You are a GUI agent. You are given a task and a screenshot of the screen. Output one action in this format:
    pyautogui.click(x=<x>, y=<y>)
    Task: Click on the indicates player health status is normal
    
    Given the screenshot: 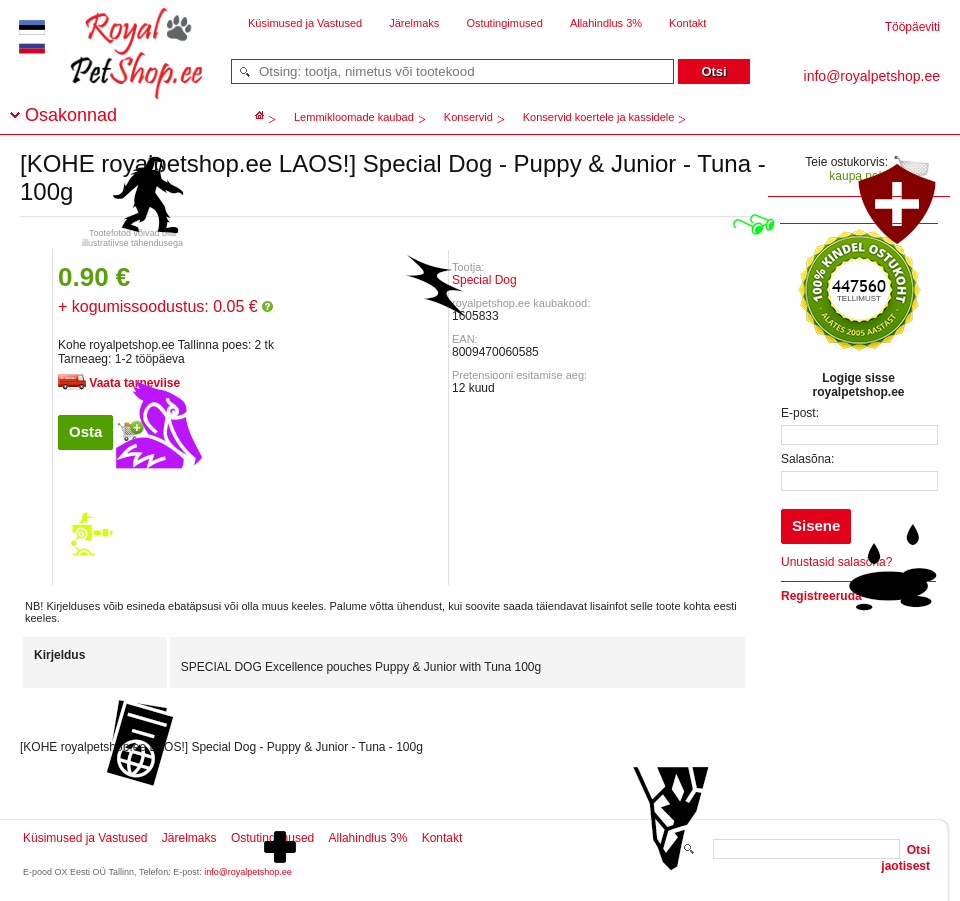 What is the action you would take?
    pyautogui.click(x=280, y=847)
    